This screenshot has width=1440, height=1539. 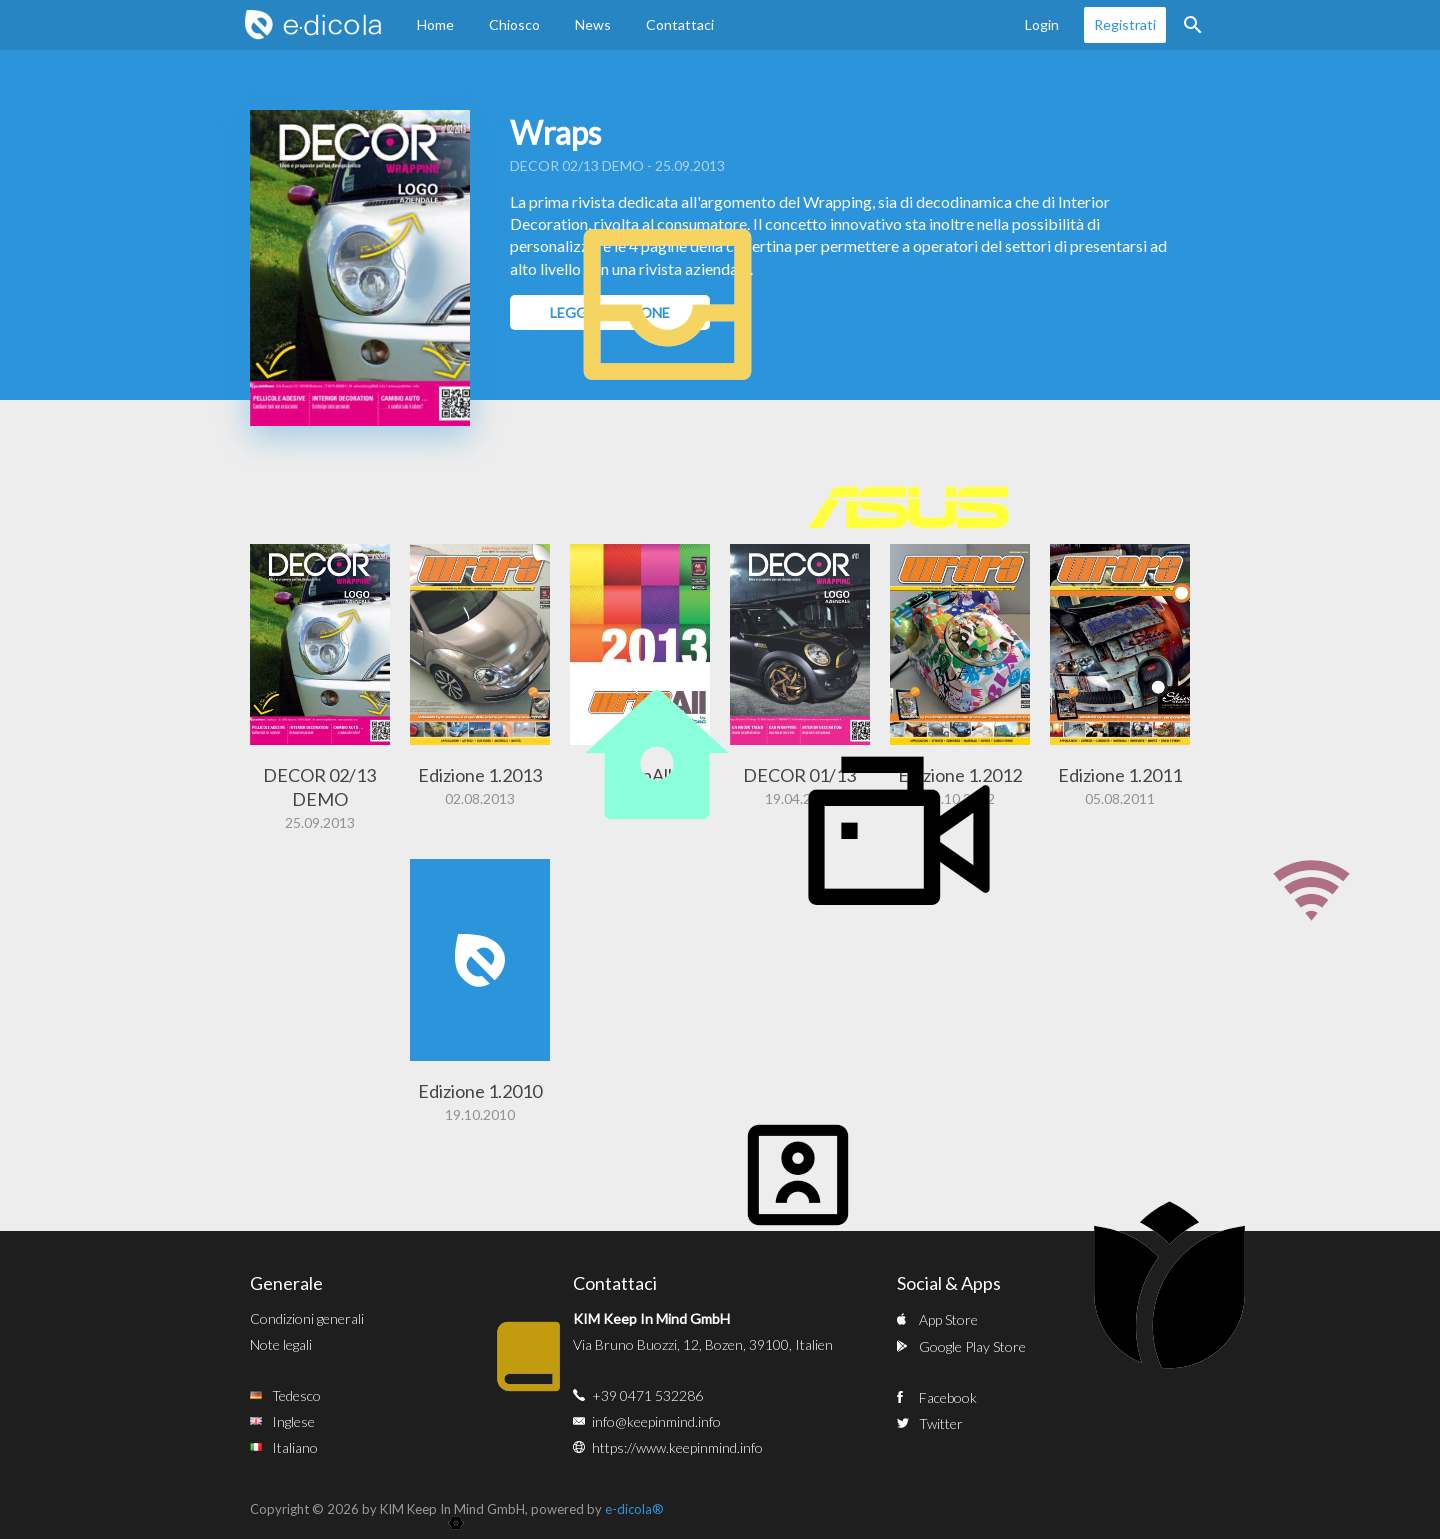 I want to click on asus brand identifier, so click(x=908, y=507).